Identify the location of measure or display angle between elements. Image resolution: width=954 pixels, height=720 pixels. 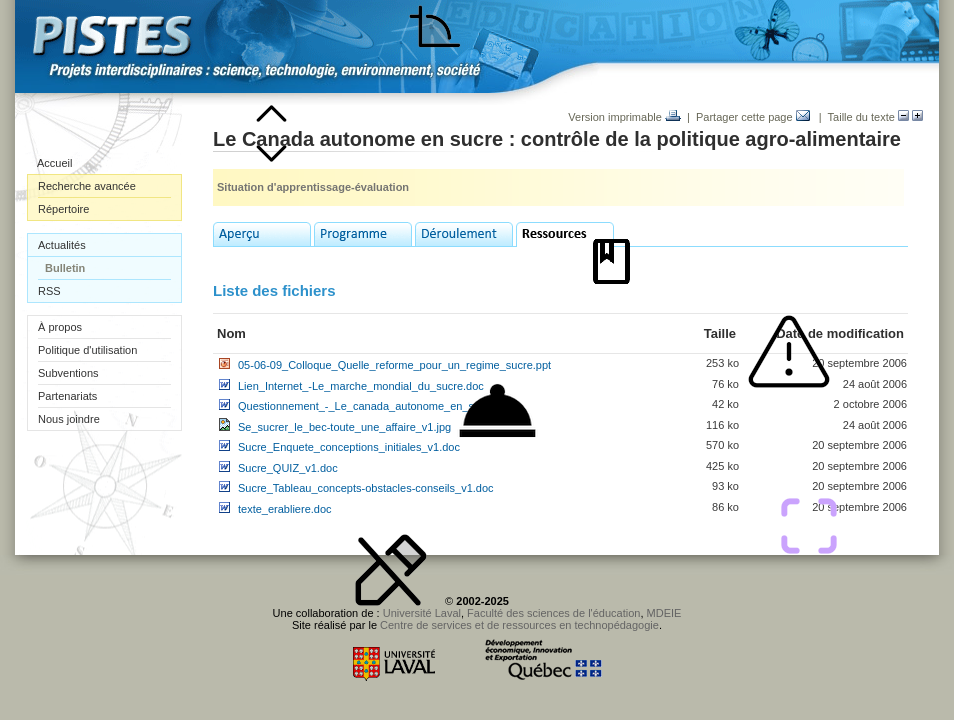
(433, 29).